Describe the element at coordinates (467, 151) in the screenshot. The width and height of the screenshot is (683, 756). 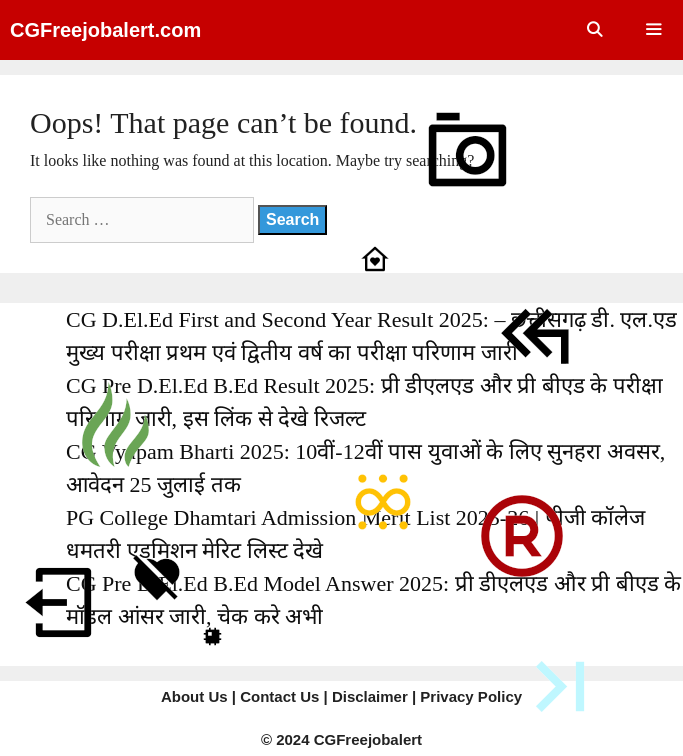
I see `open camera to take a photo` at that location.